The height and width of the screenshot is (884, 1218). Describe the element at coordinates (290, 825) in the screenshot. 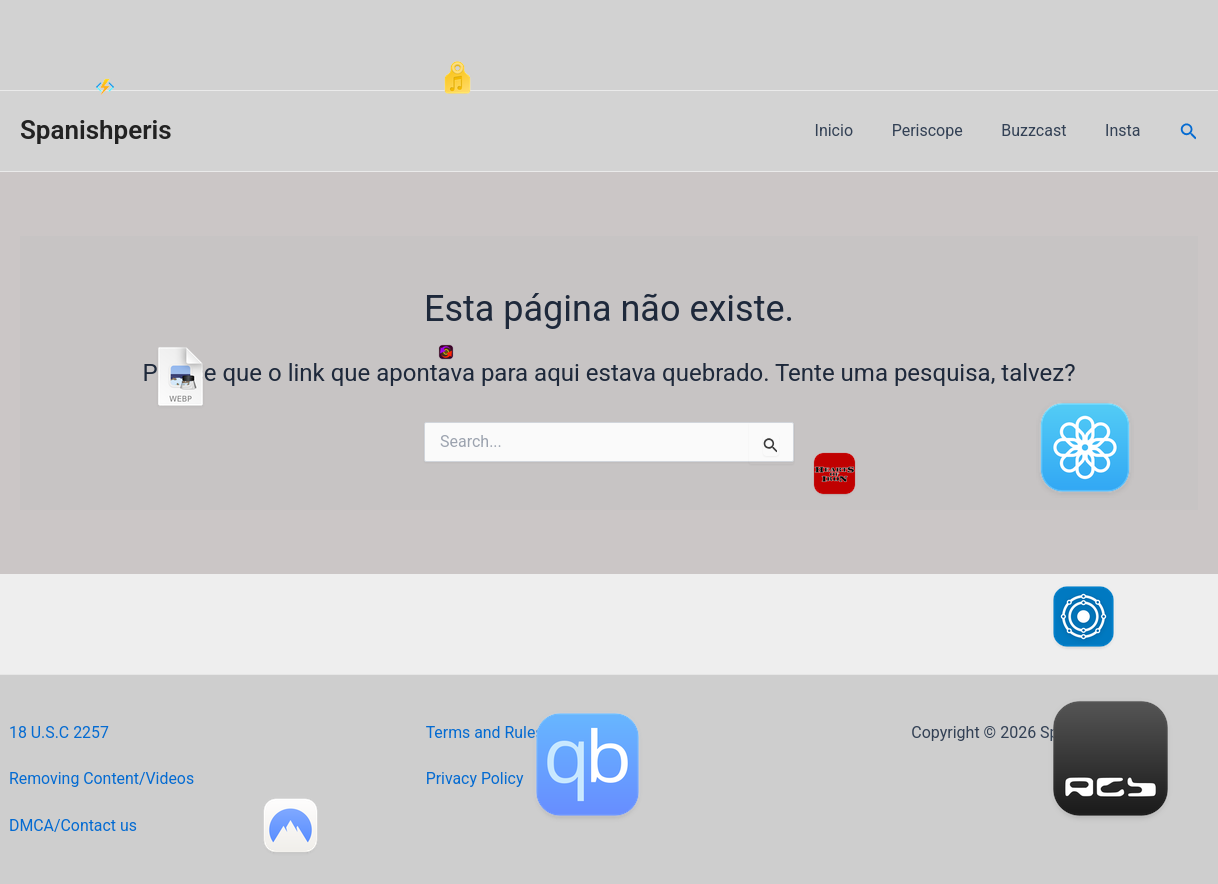

I see `open nordvpn application` at that location.